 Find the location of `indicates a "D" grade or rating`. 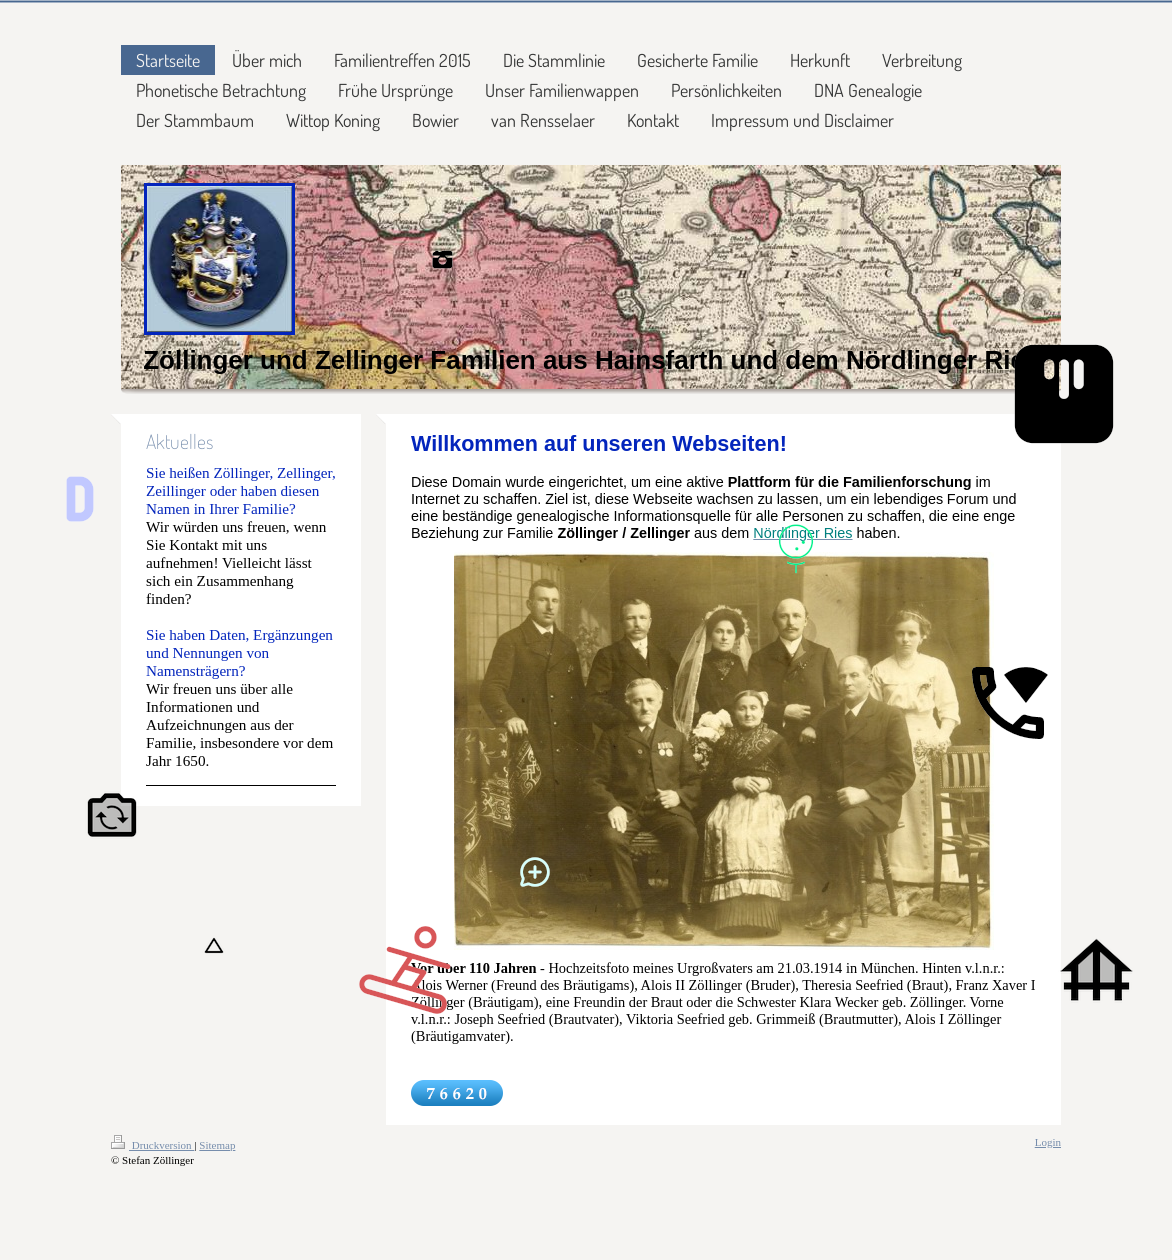

indicates a "D" grade or rating is located at coordinates (80, 499).